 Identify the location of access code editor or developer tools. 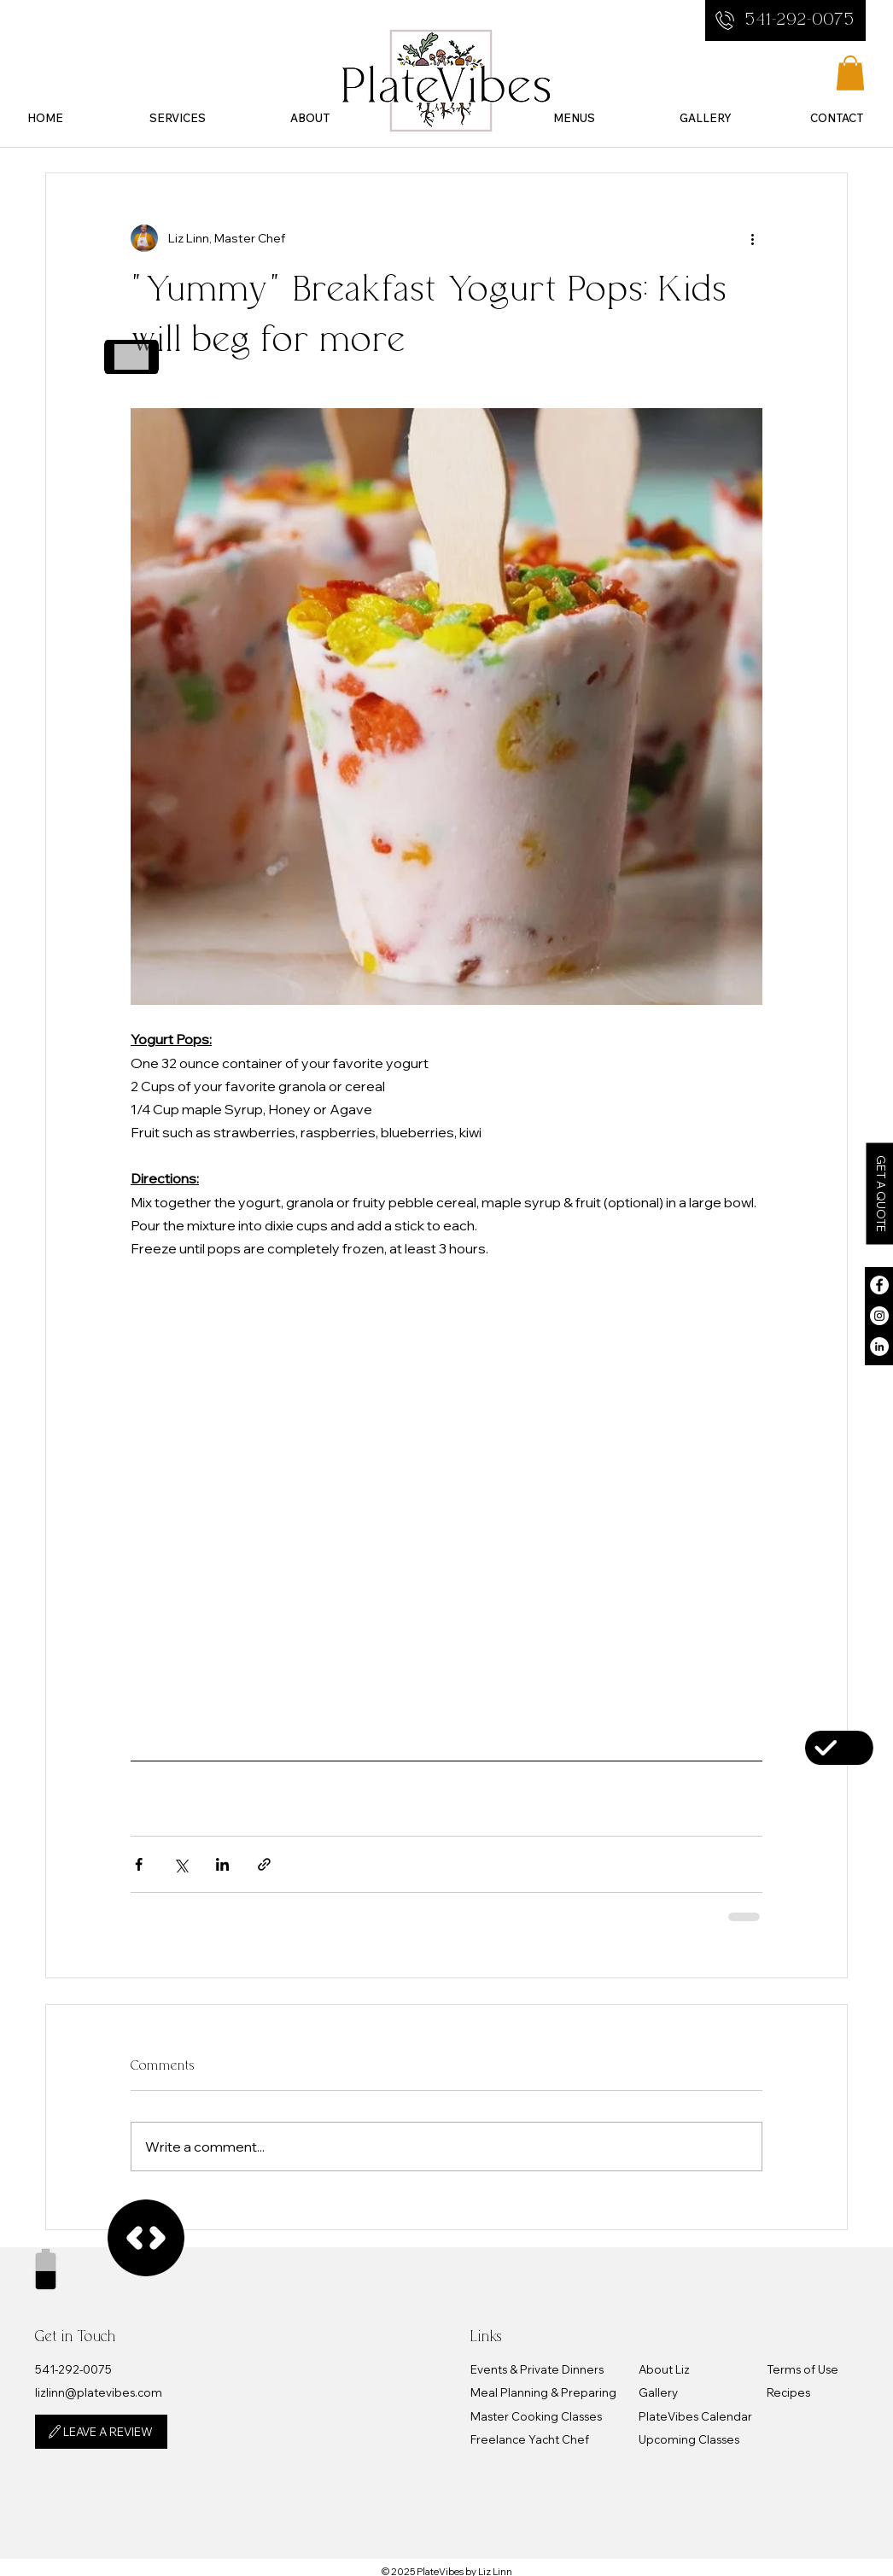
(146, 2238).